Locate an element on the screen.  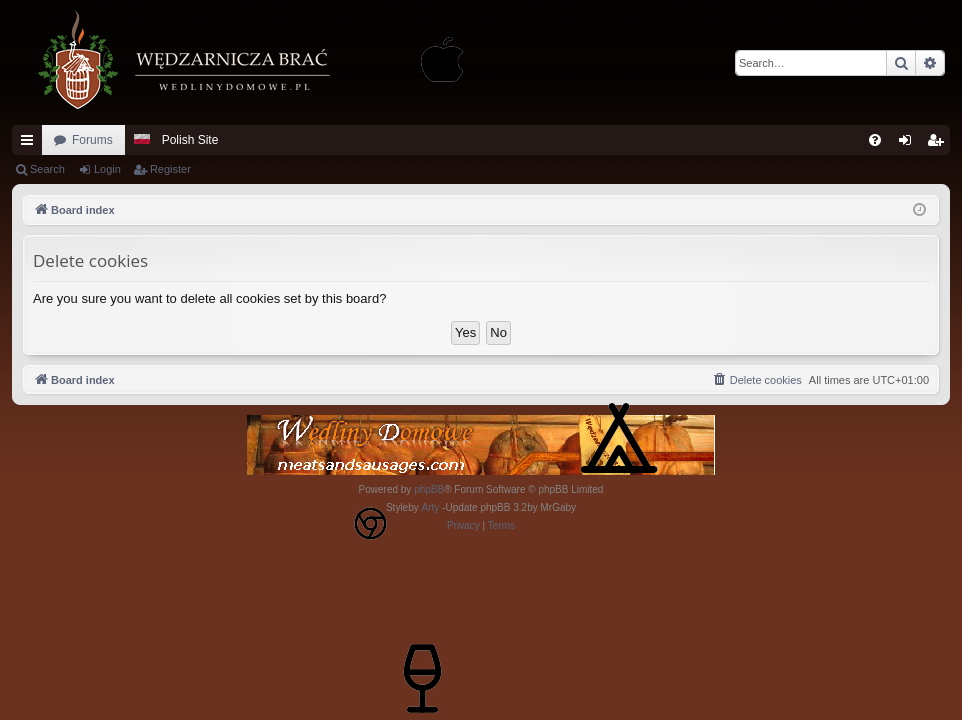
browse wine selection or menu is located at coordinates (422, 678).